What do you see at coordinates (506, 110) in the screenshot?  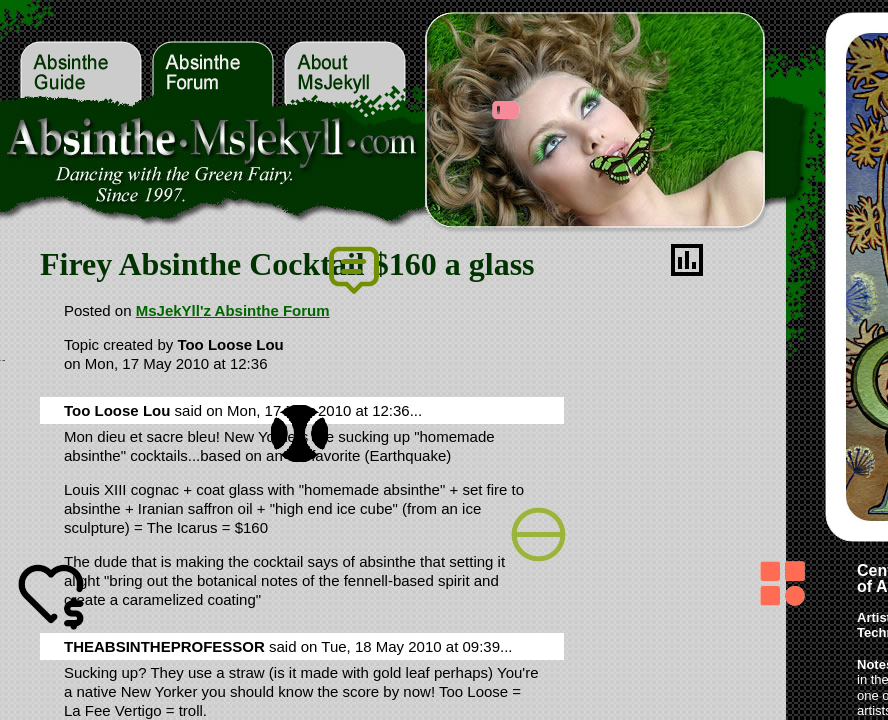 I see `indicates low battery level` at bounding box center [506, 110].